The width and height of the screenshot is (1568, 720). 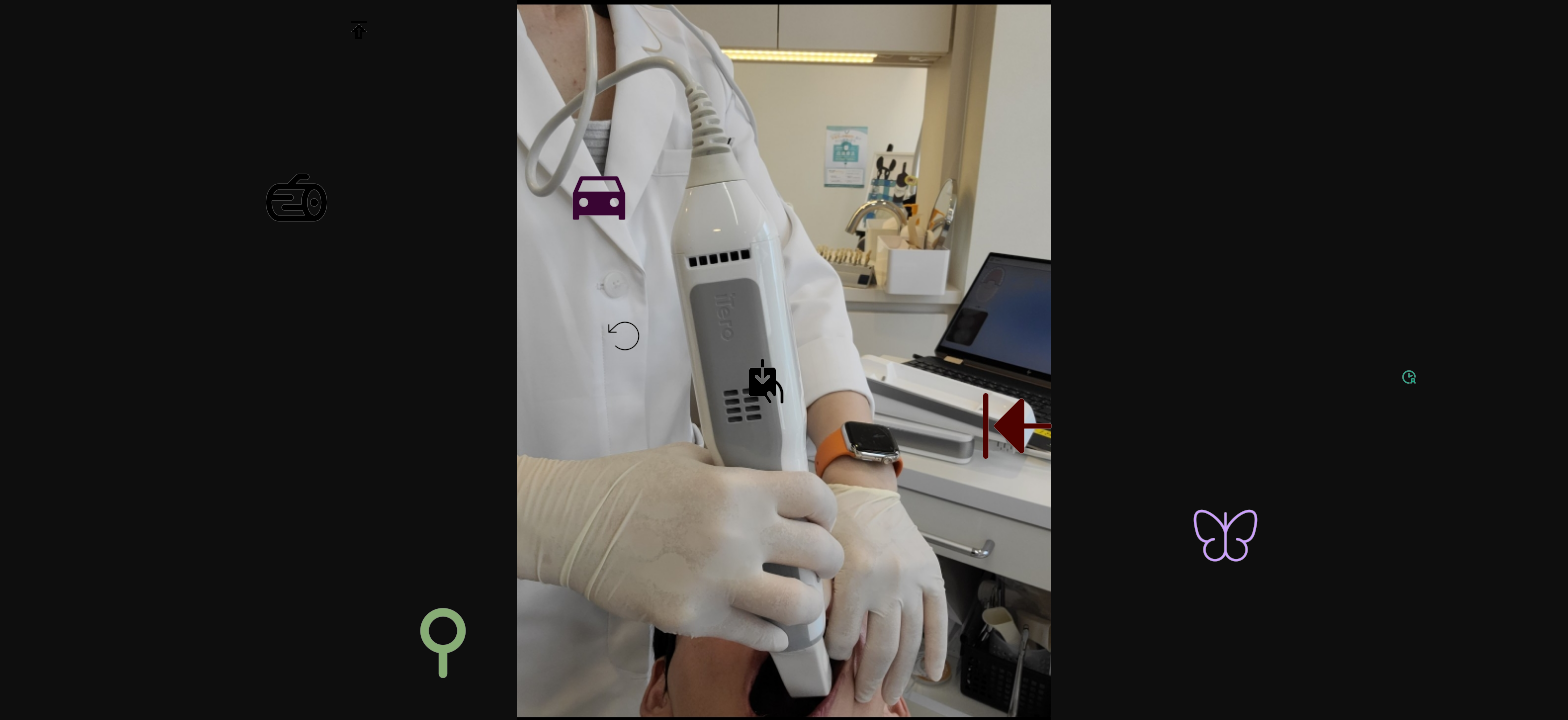 What do you see at coordinates (599, 198) in the screenshot?
I see `access vehicle or driving settings` at bounding box center [599, 198].